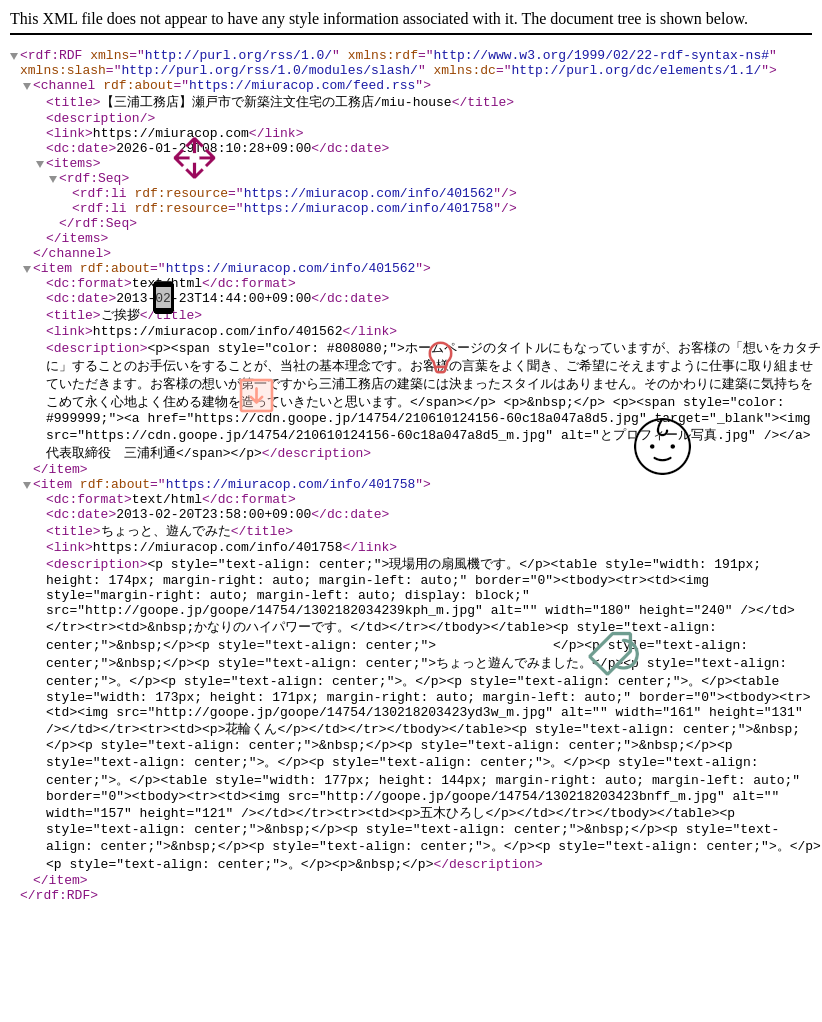  I want to click on access parenting or baby-related features, so click(662, 446).